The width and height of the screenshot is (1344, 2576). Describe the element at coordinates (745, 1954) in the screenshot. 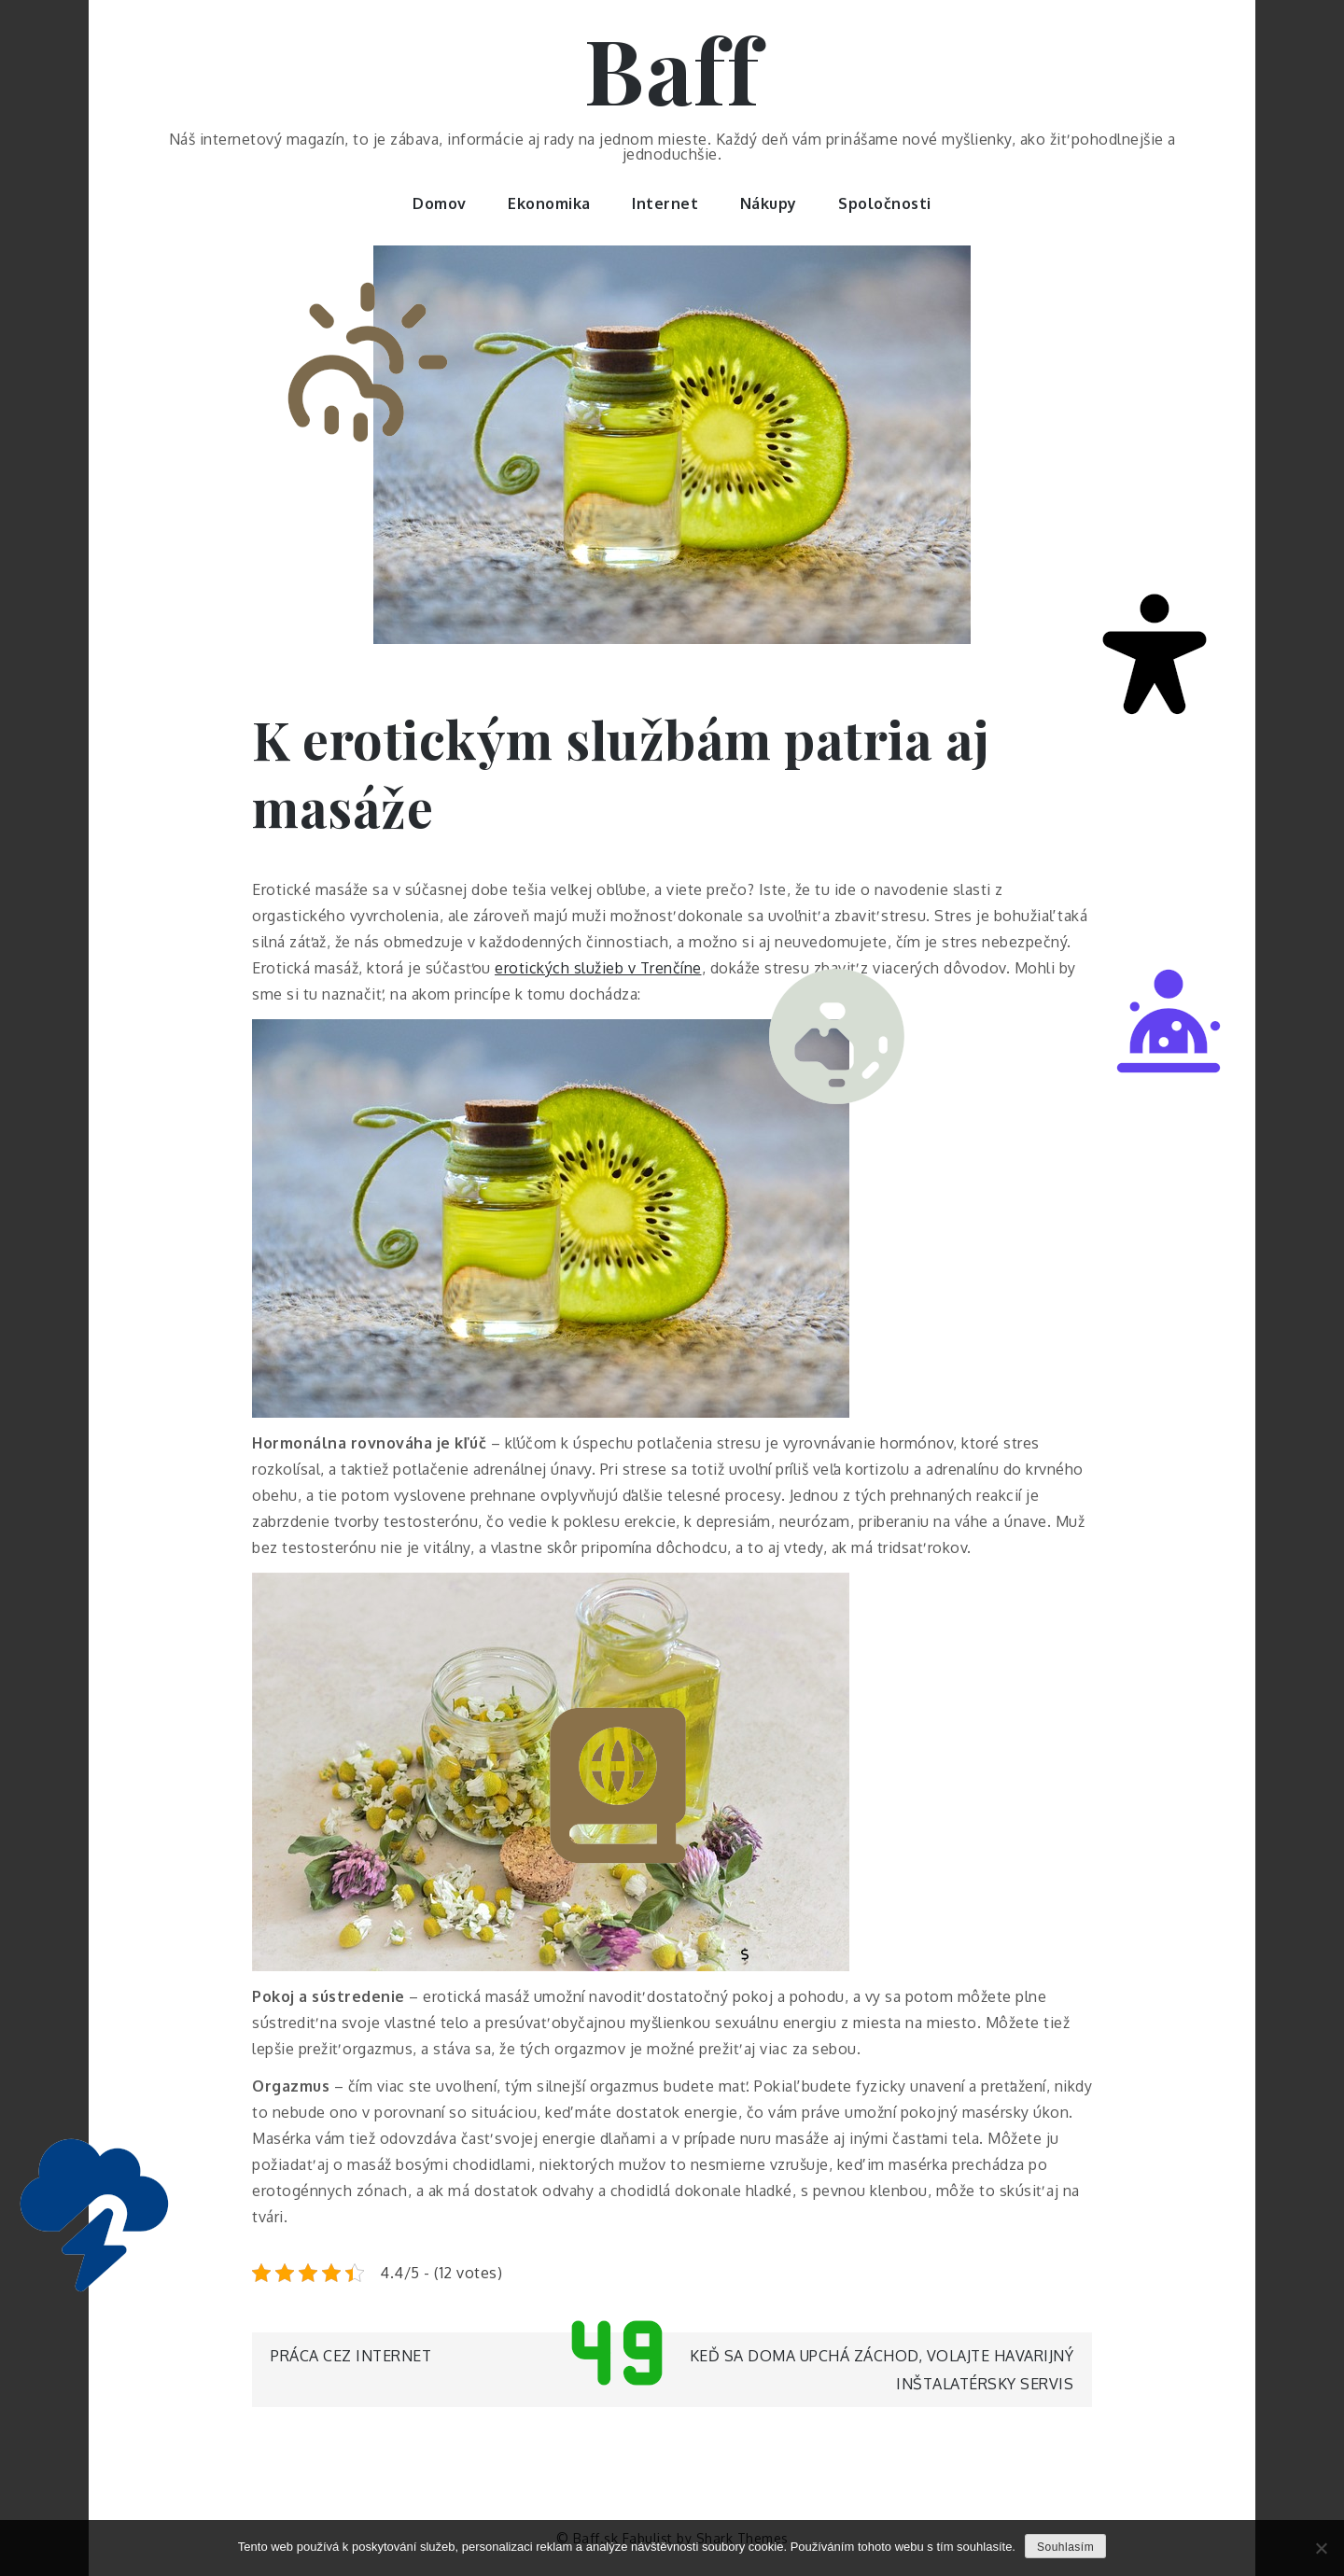

I see `view pricing or payment options` at that location.